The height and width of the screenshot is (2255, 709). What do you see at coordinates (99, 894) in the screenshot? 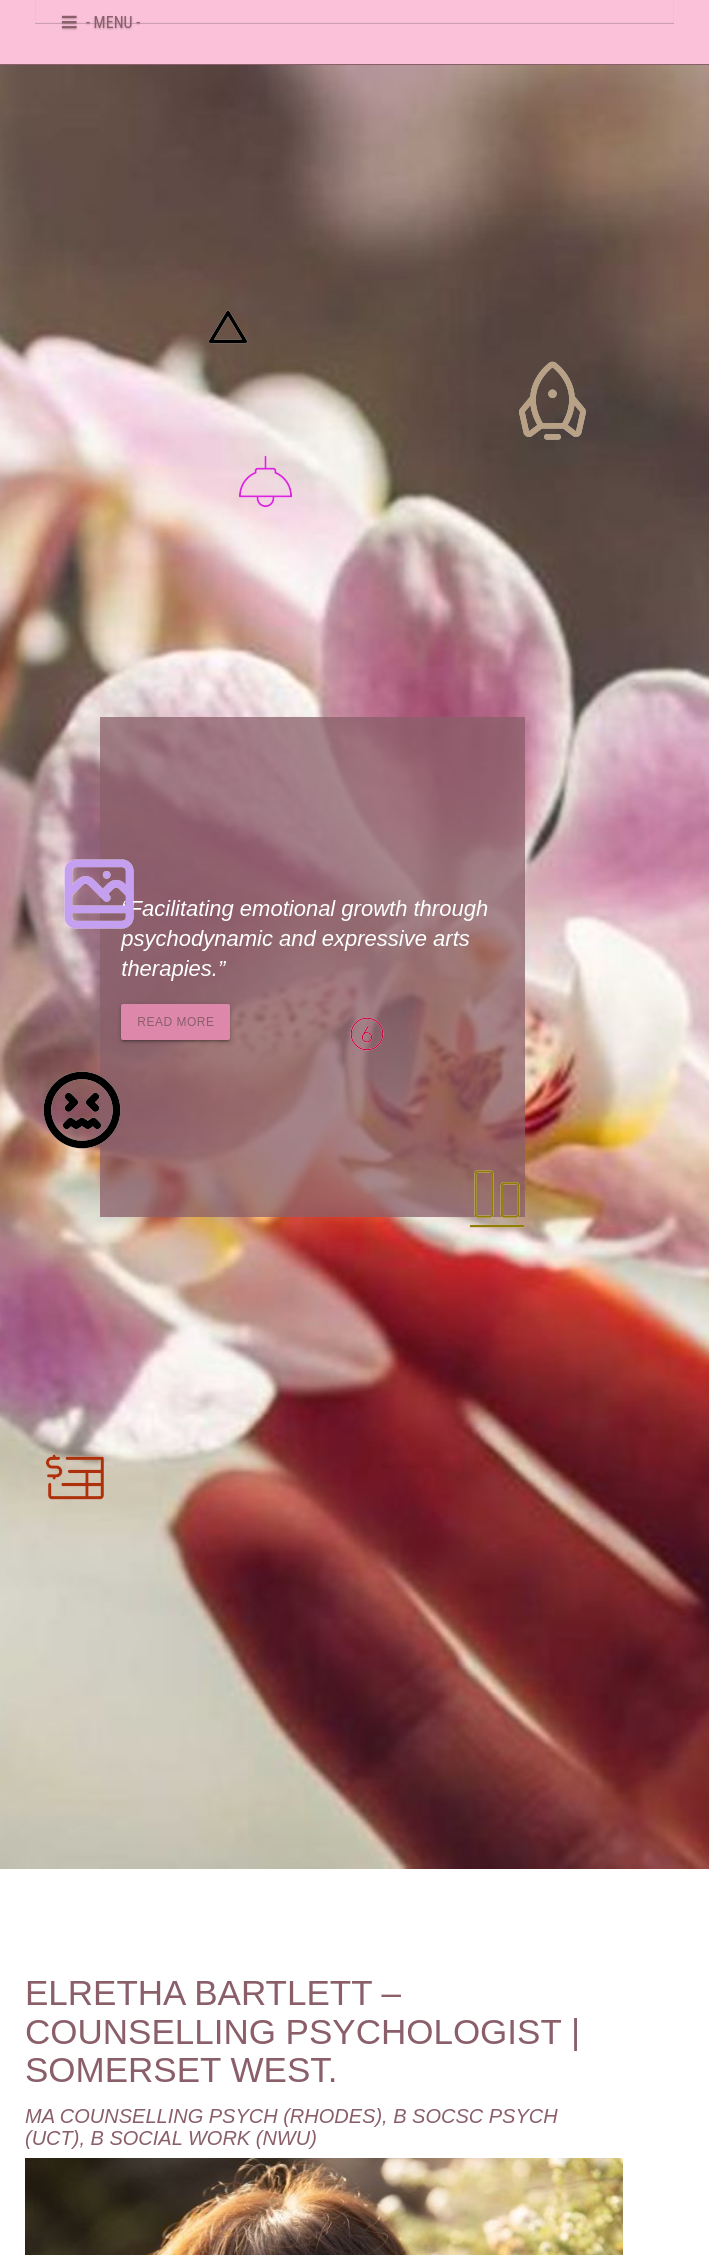
I see `view instant photos or polaroid-style images` at bounding box center [99, 894].